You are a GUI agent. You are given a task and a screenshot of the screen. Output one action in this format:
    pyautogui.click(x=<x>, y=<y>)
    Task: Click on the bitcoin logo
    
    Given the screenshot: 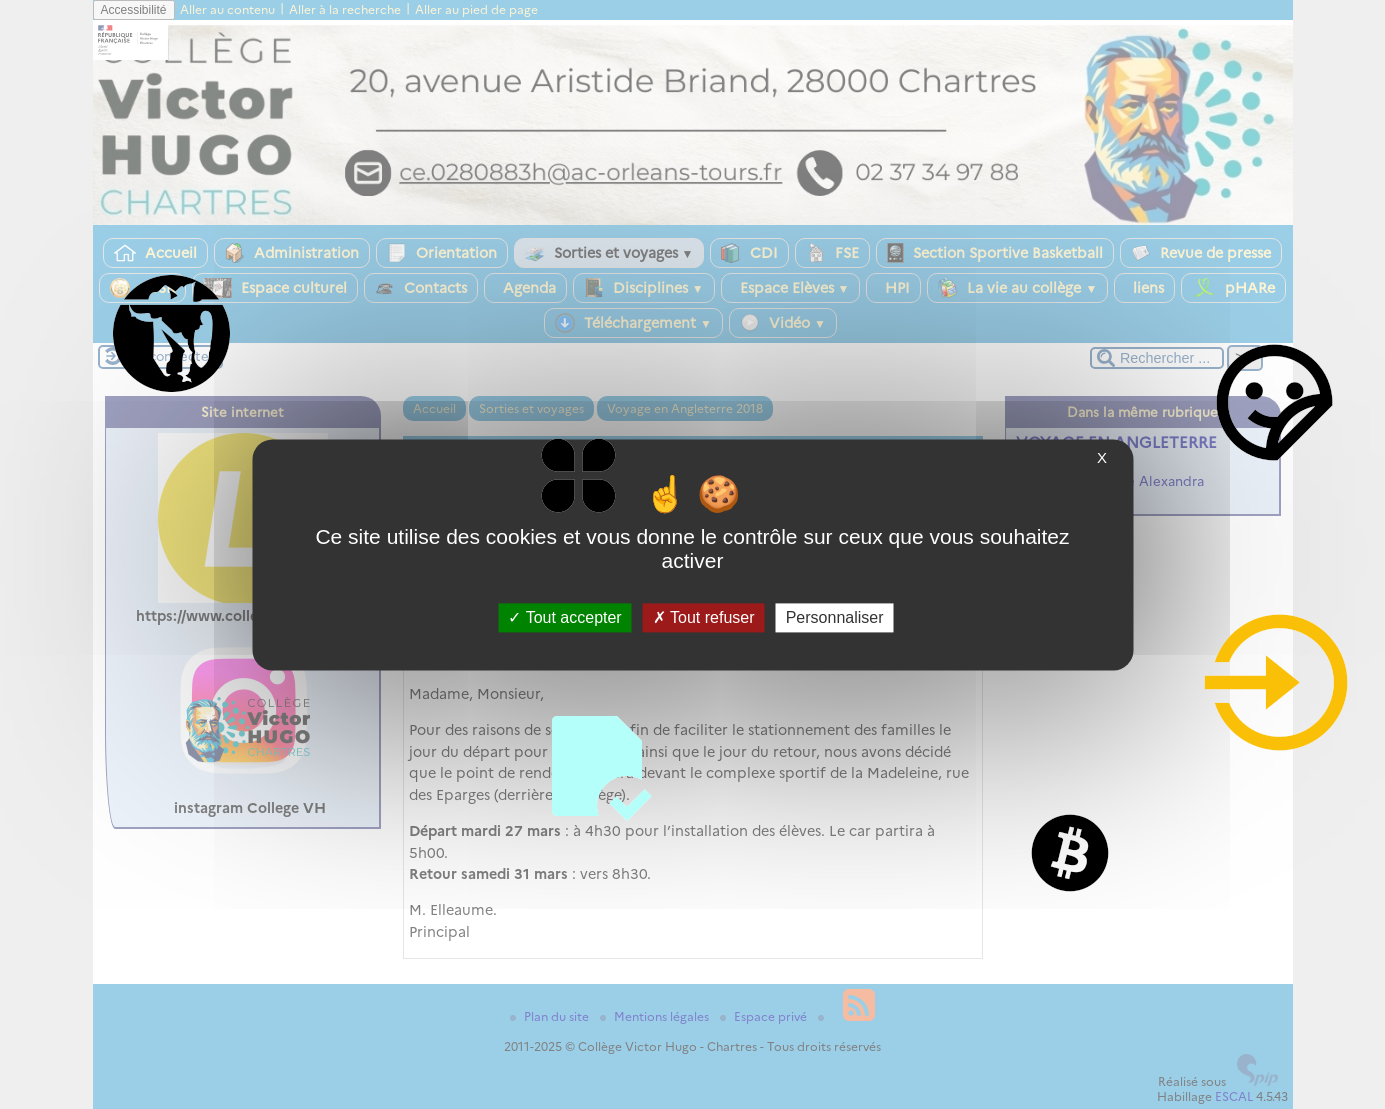 What is the action you would take?
    pyautogui.click(x=1070, y=853)
    